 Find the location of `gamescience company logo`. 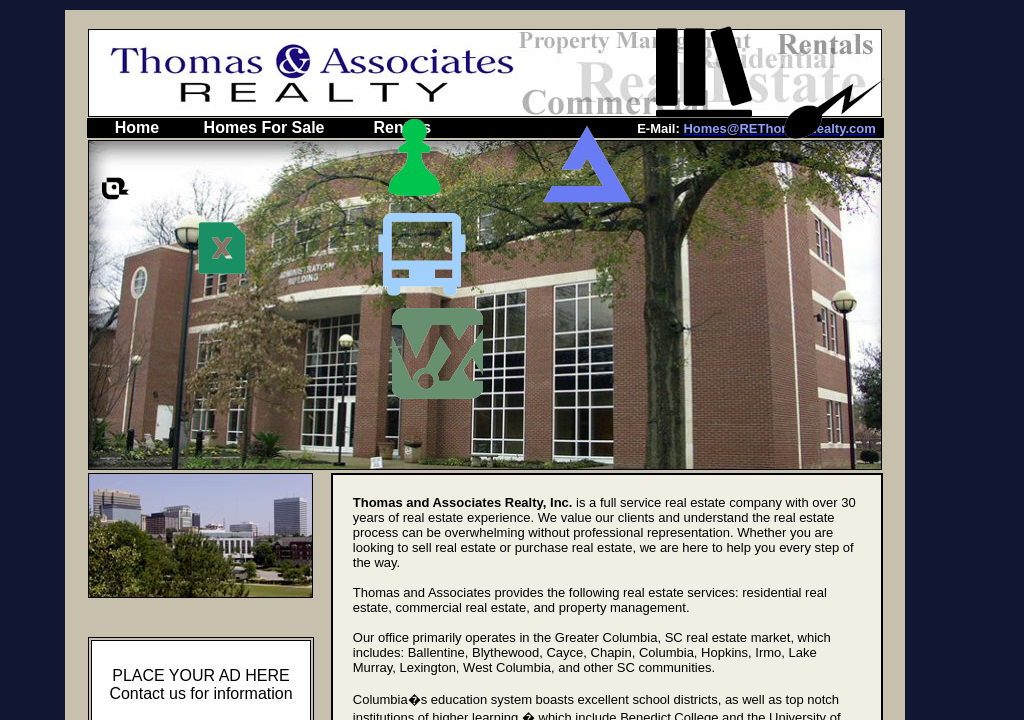

gamescience company logo is located at coordinates (834, 108).